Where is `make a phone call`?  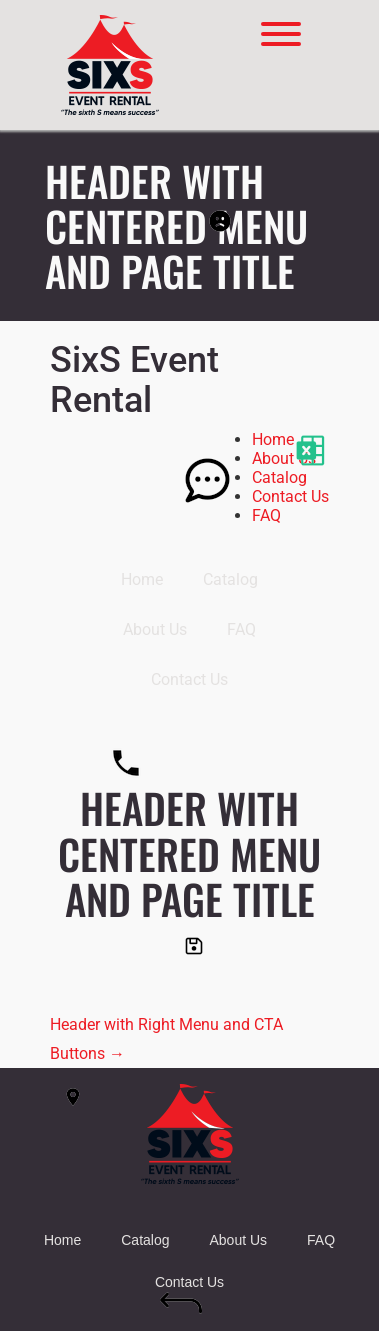
make a phone call is located at coordinates (126, 763).